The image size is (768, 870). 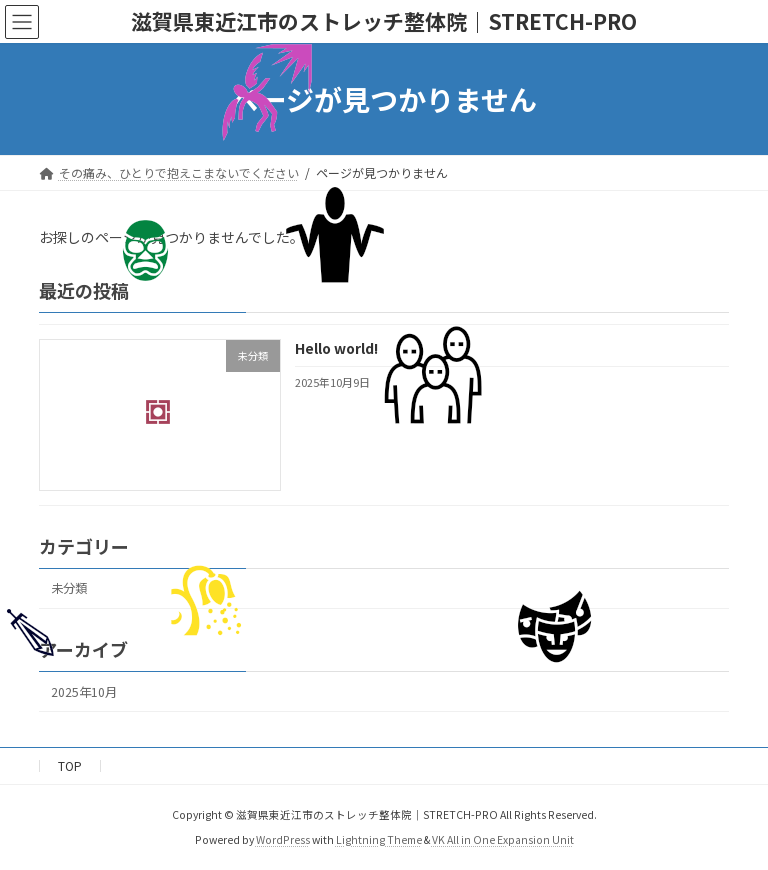 What do you see at coordinates (158, 412) in the screenshot?
I see `focus or target selection tool` at bounding box center [158, 412].